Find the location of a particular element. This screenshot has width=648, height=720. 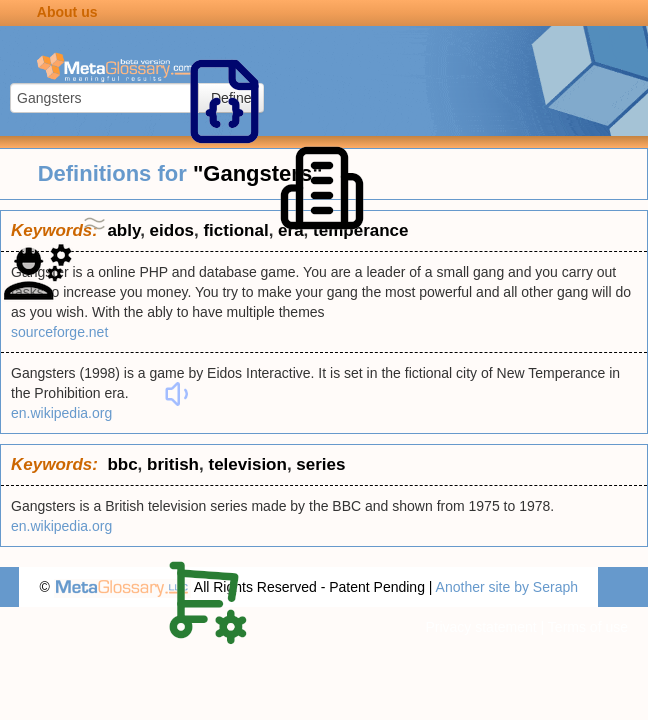

access engineering or technical settings is located at coordinates (38, 272).